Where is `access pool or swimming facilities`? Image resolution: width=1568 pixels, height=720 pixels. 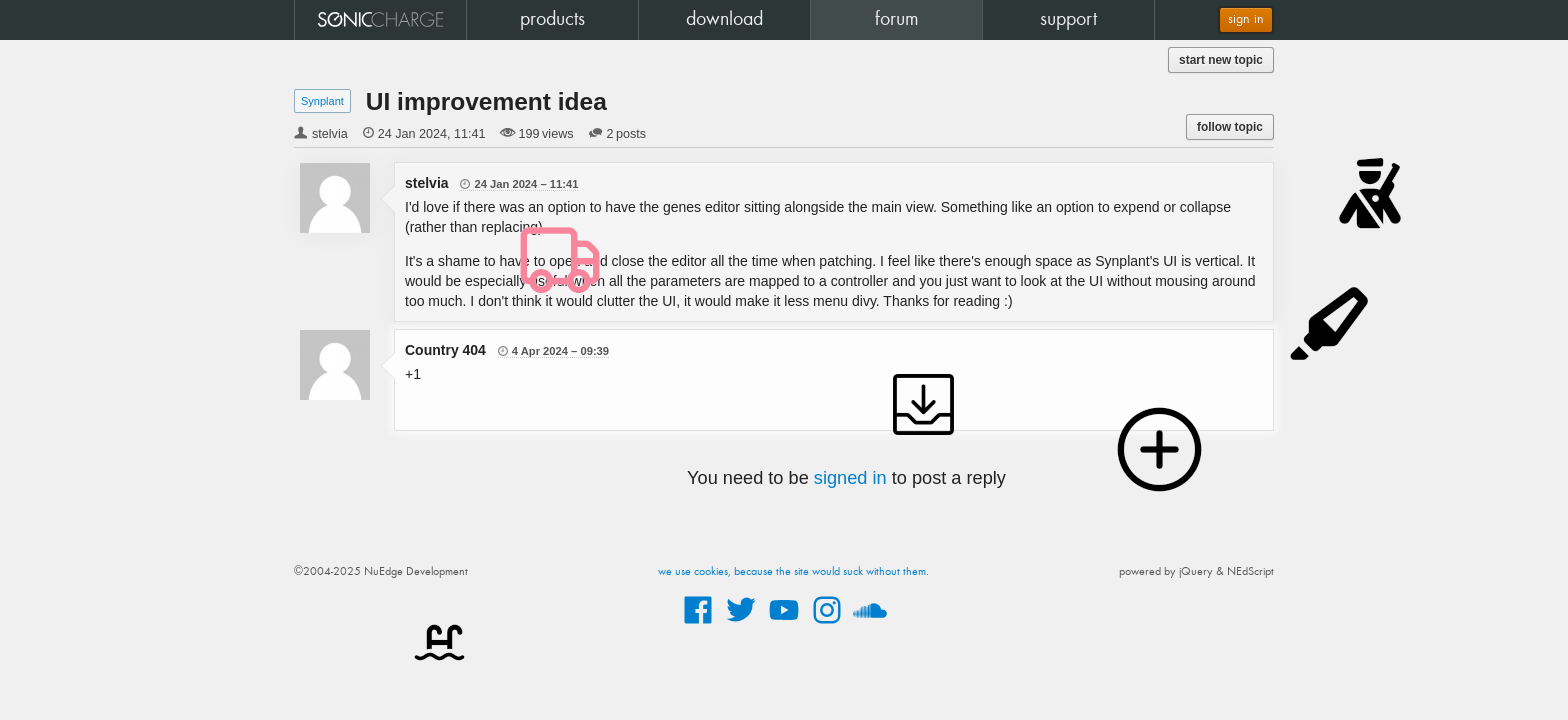 access pool or swimming facilities is located at coordinates (439, 642).